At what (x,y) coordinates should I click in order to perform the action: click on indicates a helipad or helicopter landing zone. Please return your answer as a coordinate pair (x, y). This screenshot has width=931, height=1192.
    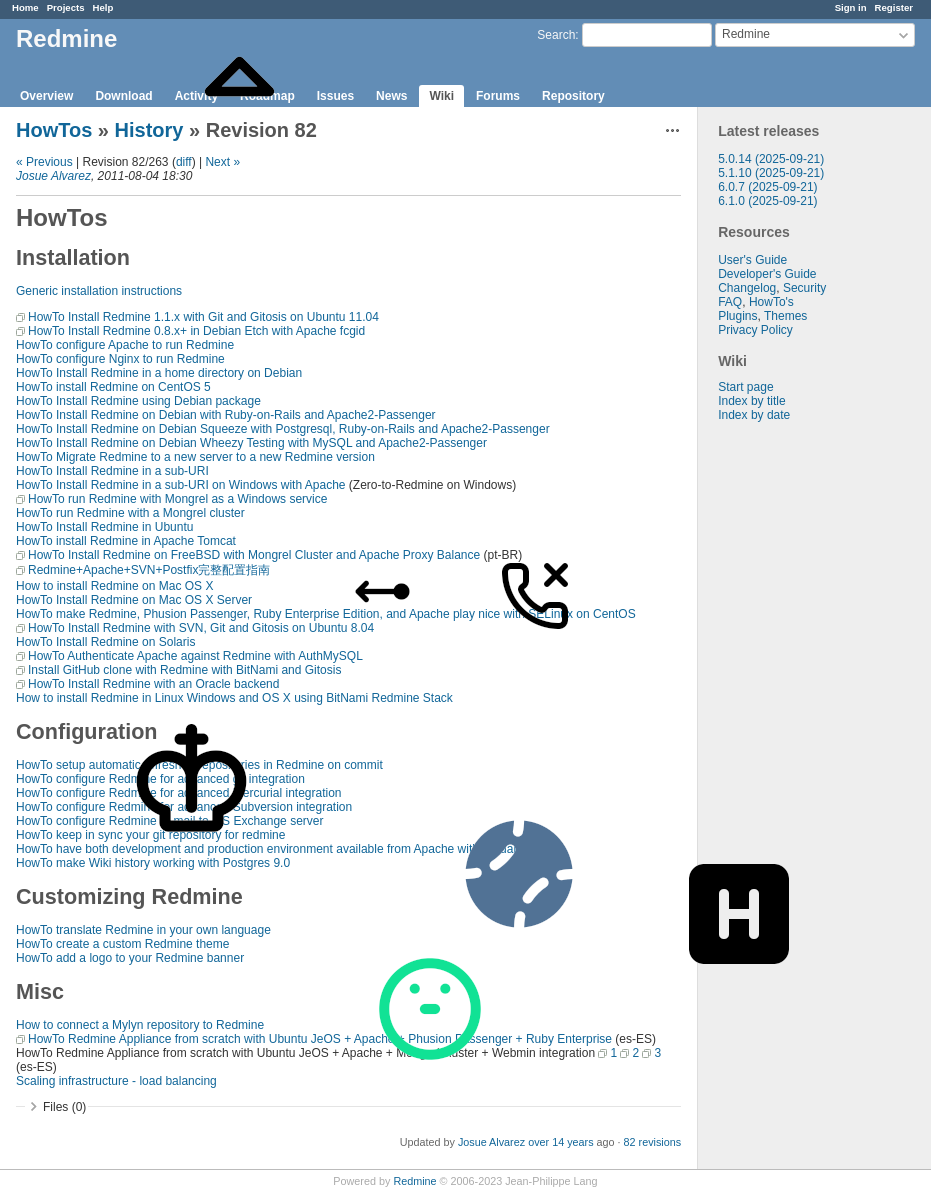
    Looking at the image, I should click on (739, 914).